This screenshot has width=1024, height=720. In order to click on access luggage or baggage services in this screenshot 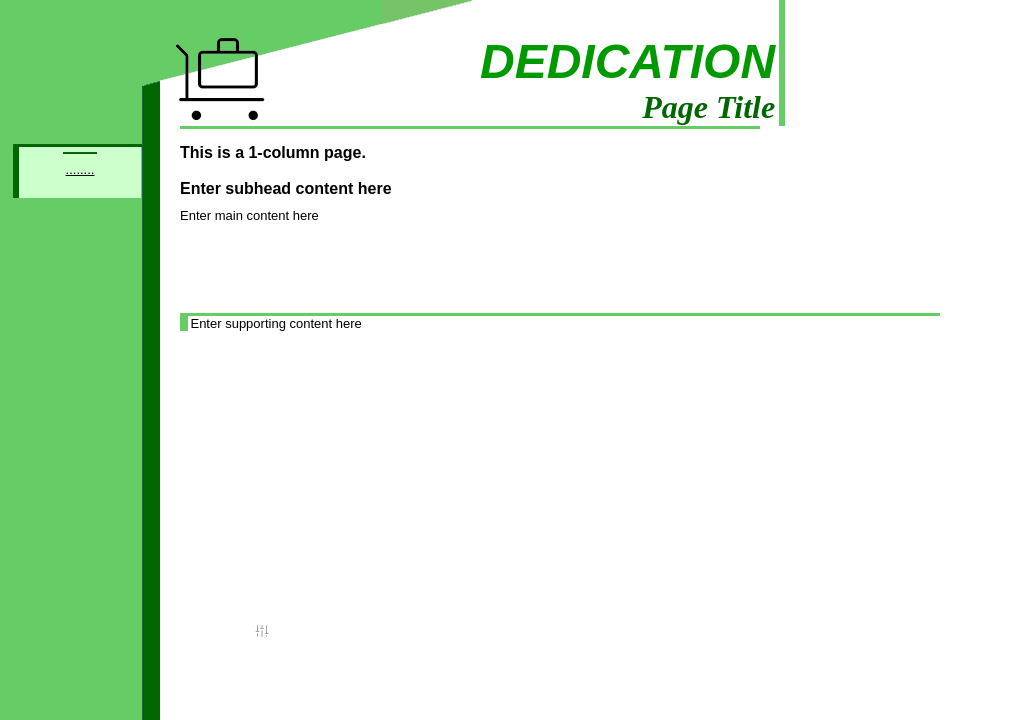, I will do `click(218, 77)`.